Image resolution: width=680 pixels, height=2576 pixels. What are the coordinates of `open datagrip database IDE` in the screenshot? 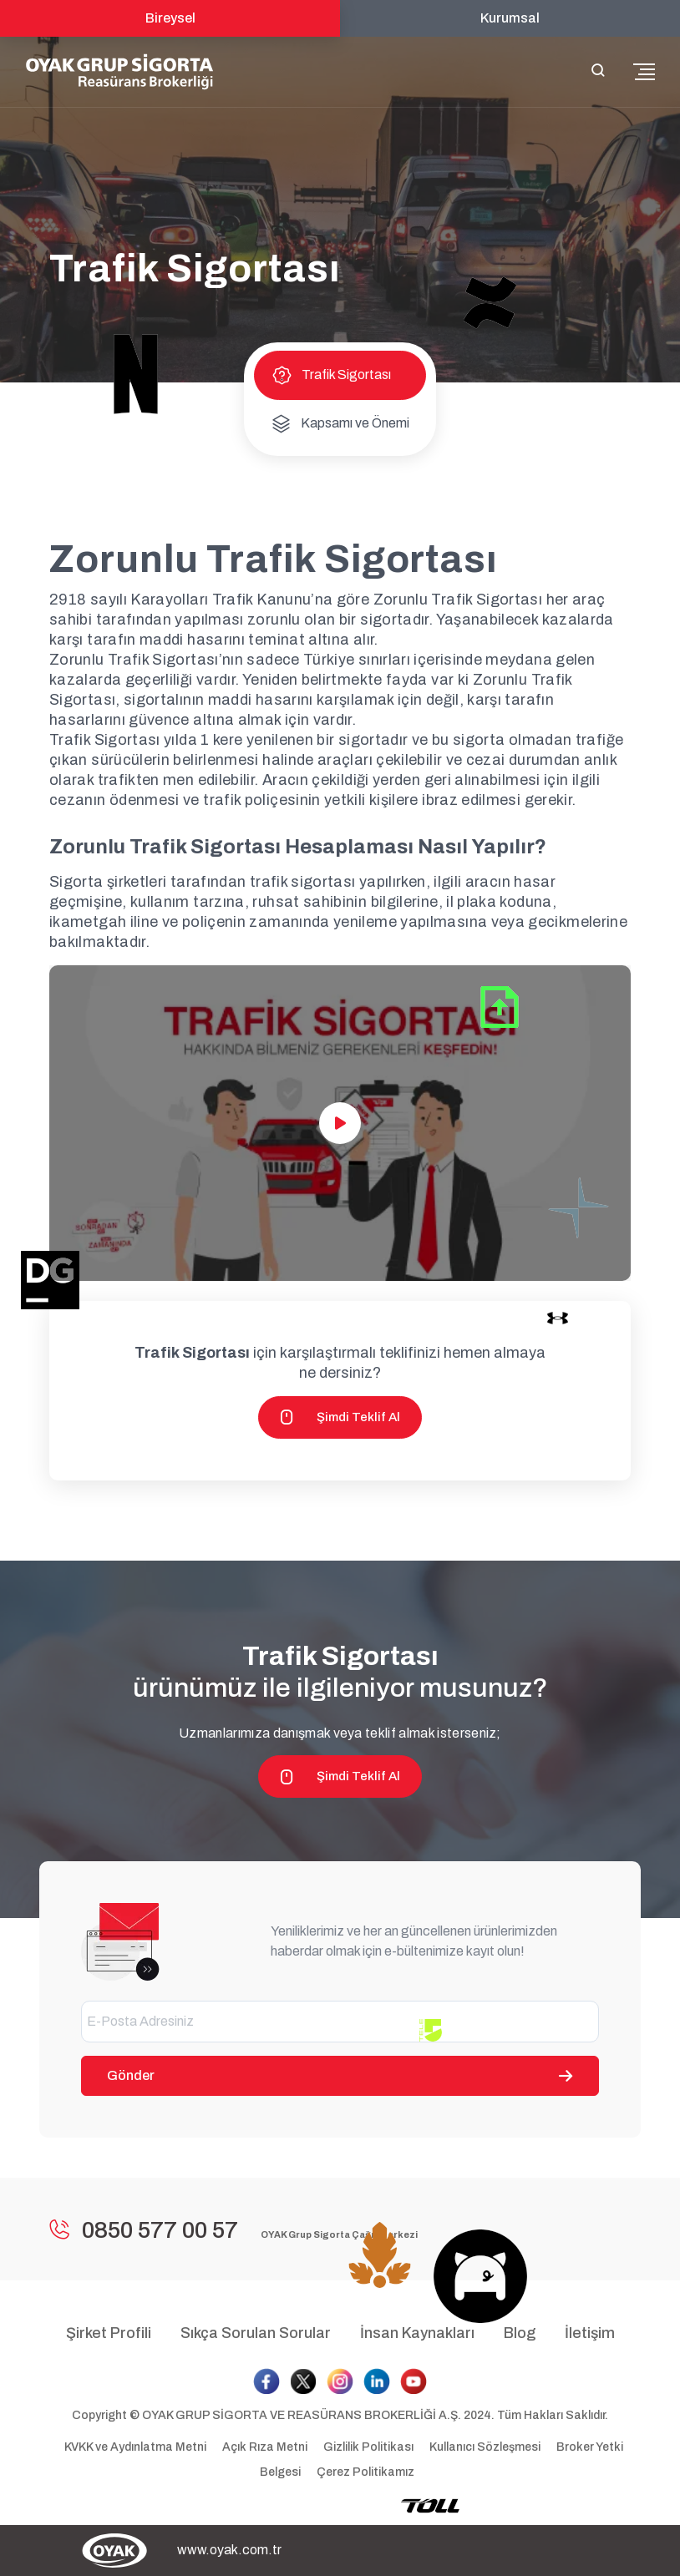 It's located at (50, 1280).